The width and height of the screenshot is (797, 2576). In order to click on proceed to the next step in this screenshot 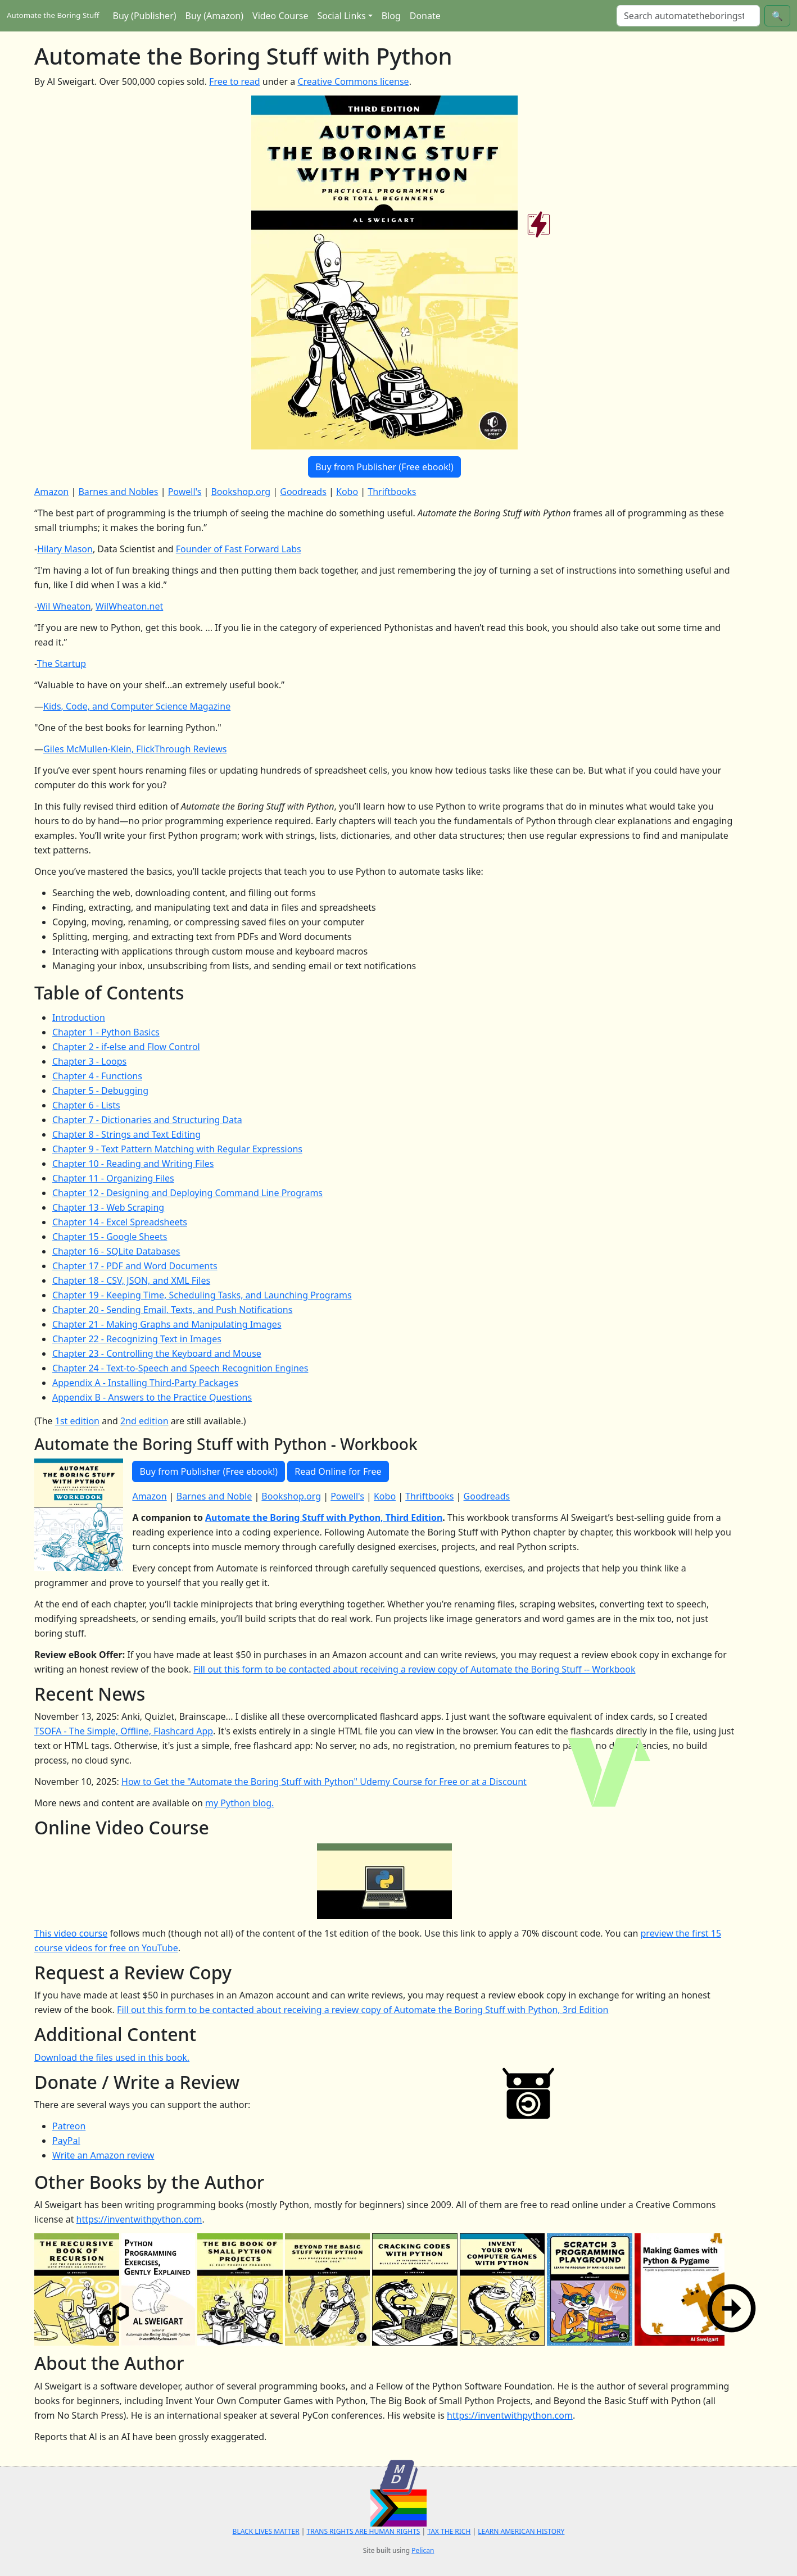, I will do `click(731, 2308)`.